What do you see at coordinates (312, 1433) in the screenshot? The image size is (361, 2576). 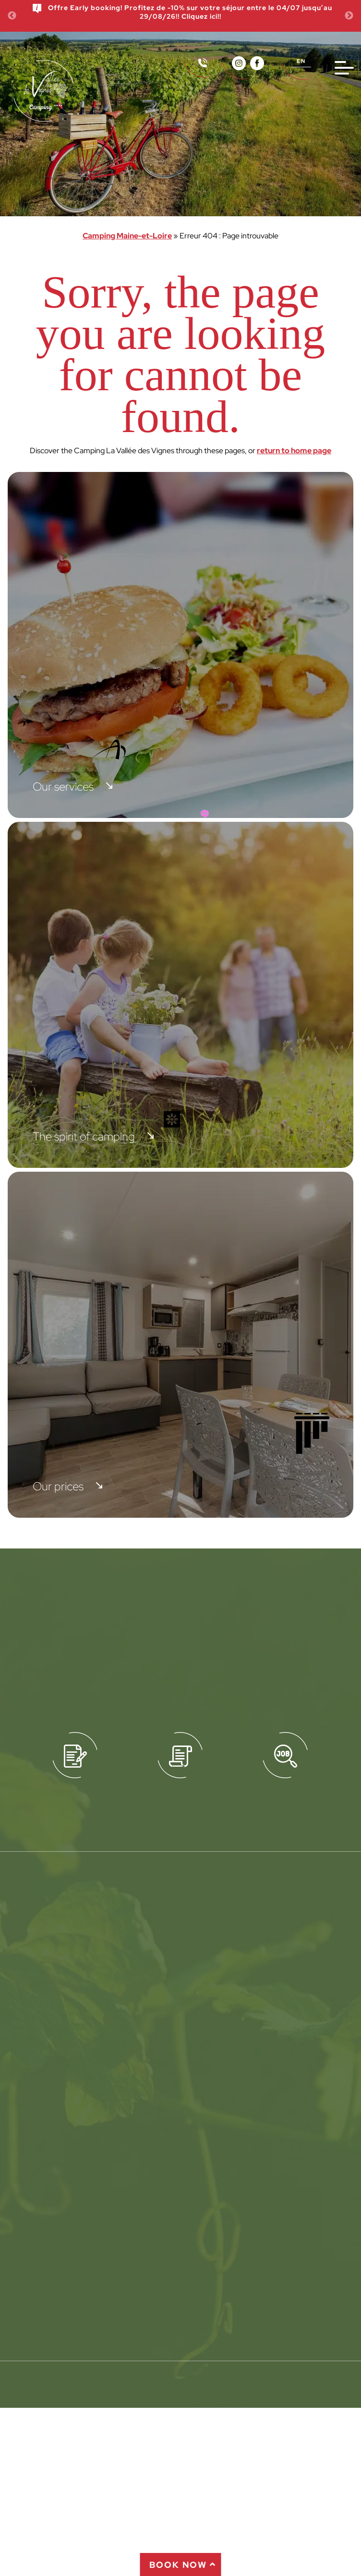 I see `pytest testing framework logo` at bounding box center [312, 1433].